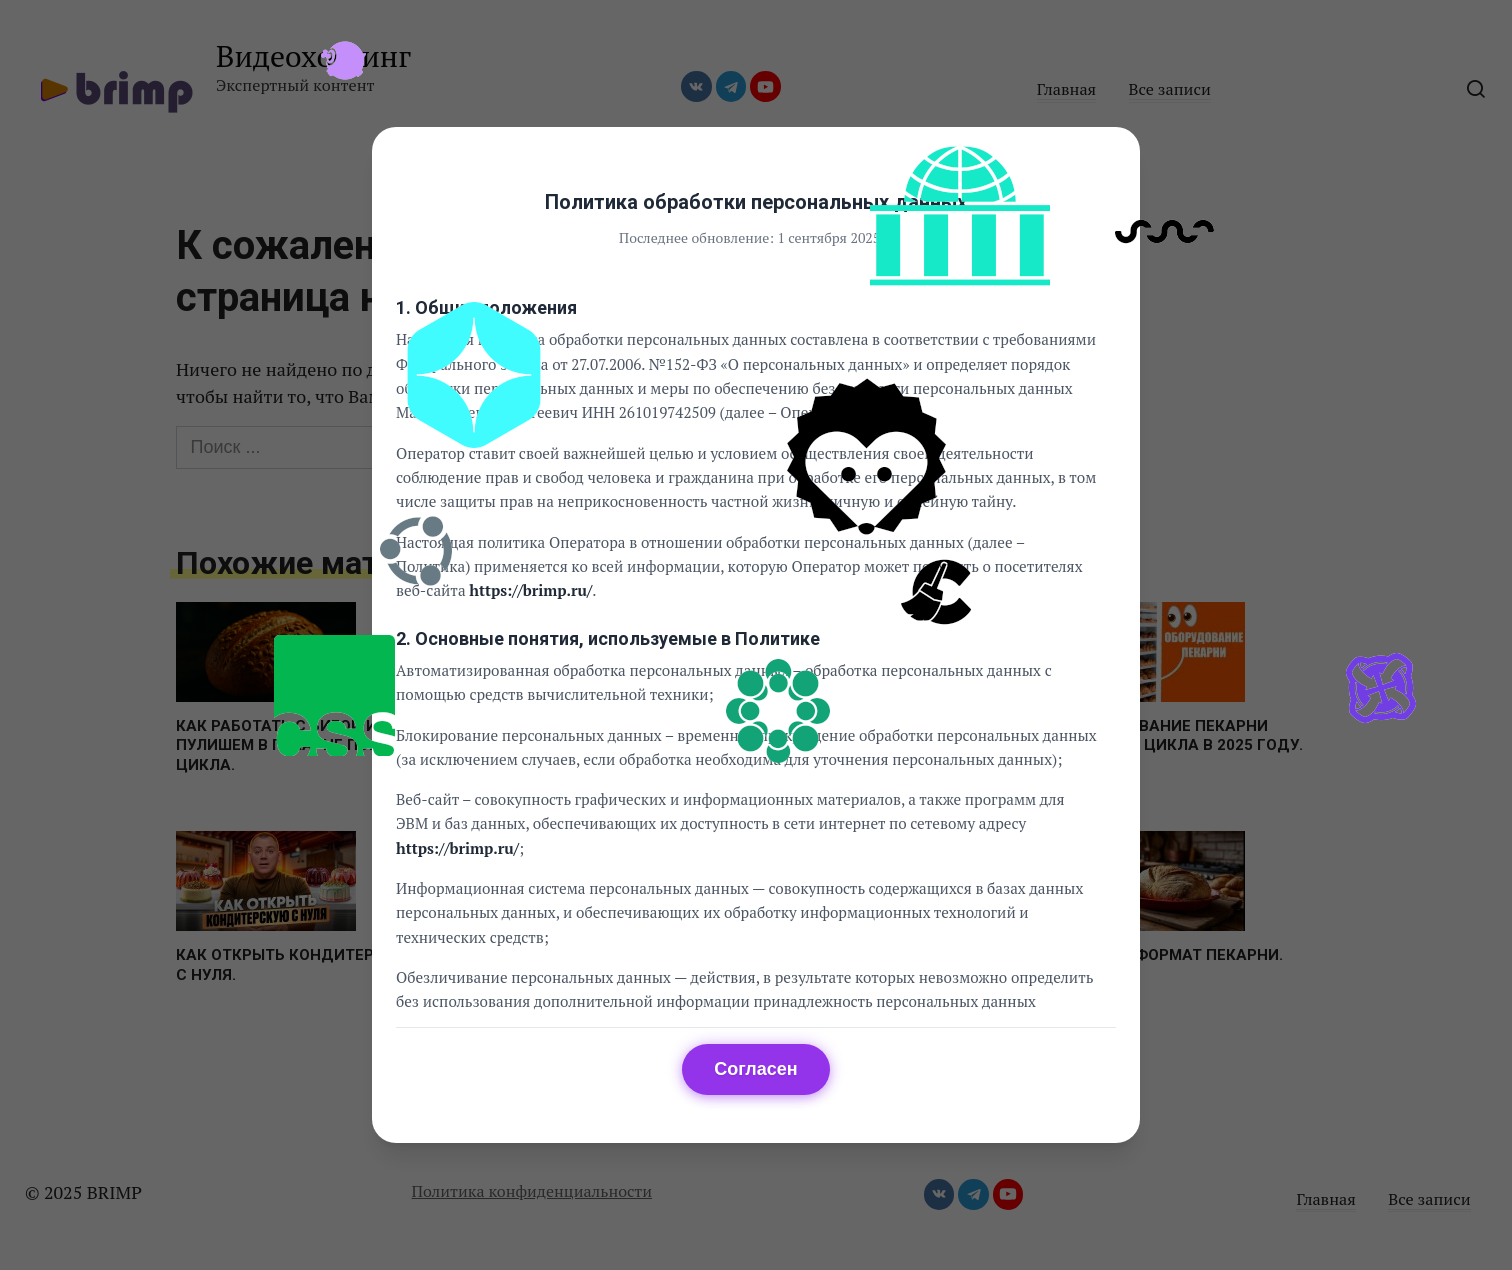 The height and width of the screenshot is (1270, 1512). What do you see at coordinates (343, 60) in the screenshot?
I see `open the Plurk social networking app` at bounding box center [343, 60].